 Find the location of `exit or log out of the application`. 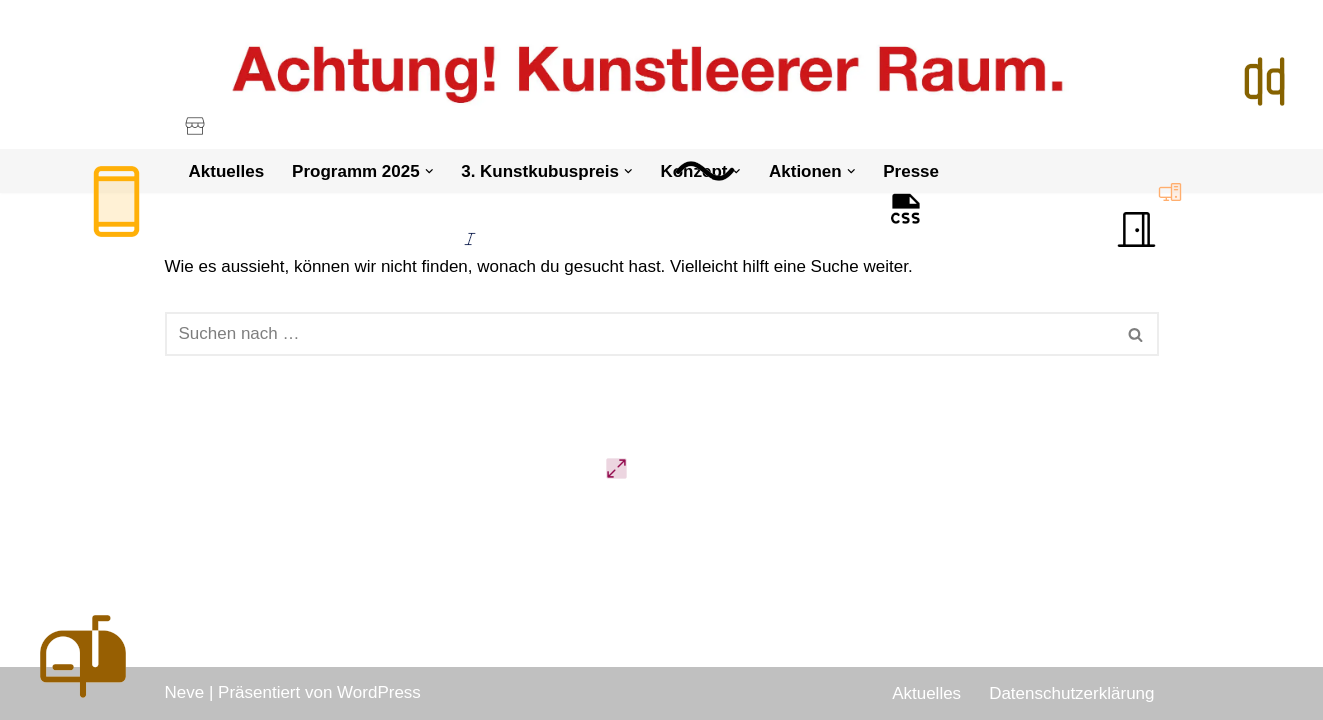

exit or log out of the application is located at coordinates (1136, 229).